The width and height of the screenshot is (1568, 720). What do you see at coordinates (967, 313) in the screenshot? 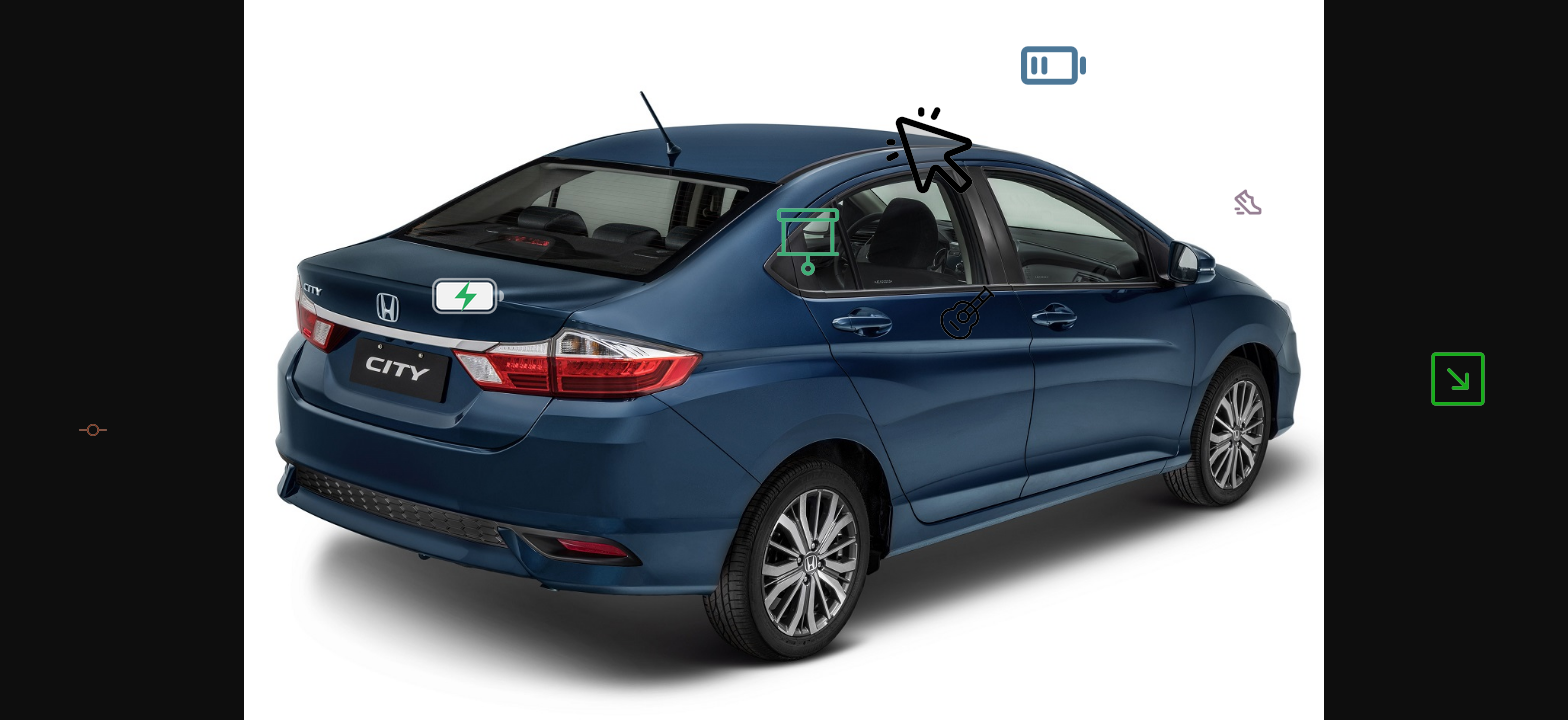
I see `access music or audio settings` at bounding box center [967, 313].